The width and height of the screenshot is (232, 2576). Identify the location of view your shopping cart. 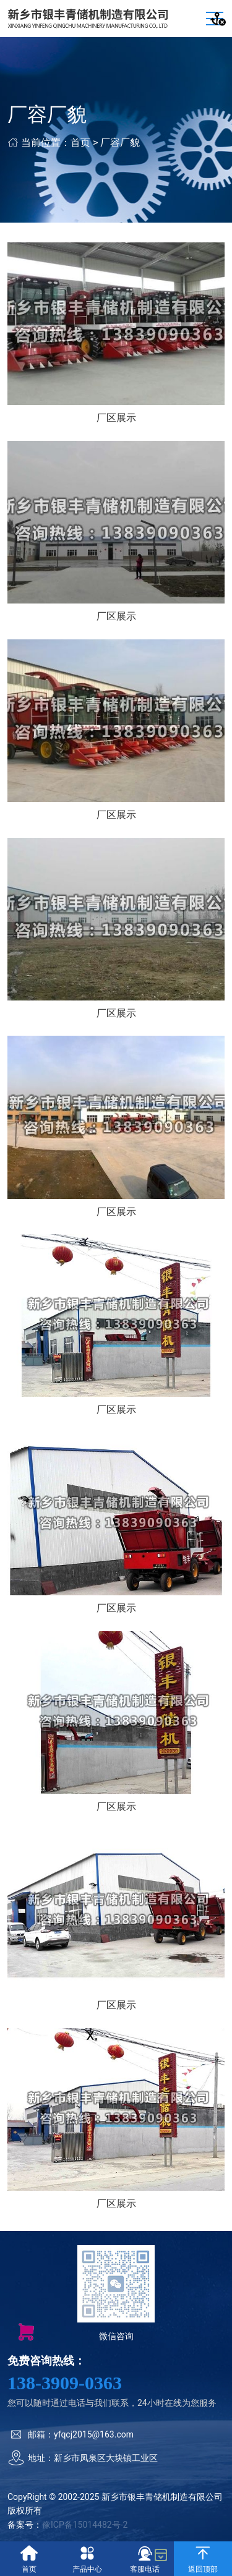
(26, 2332).